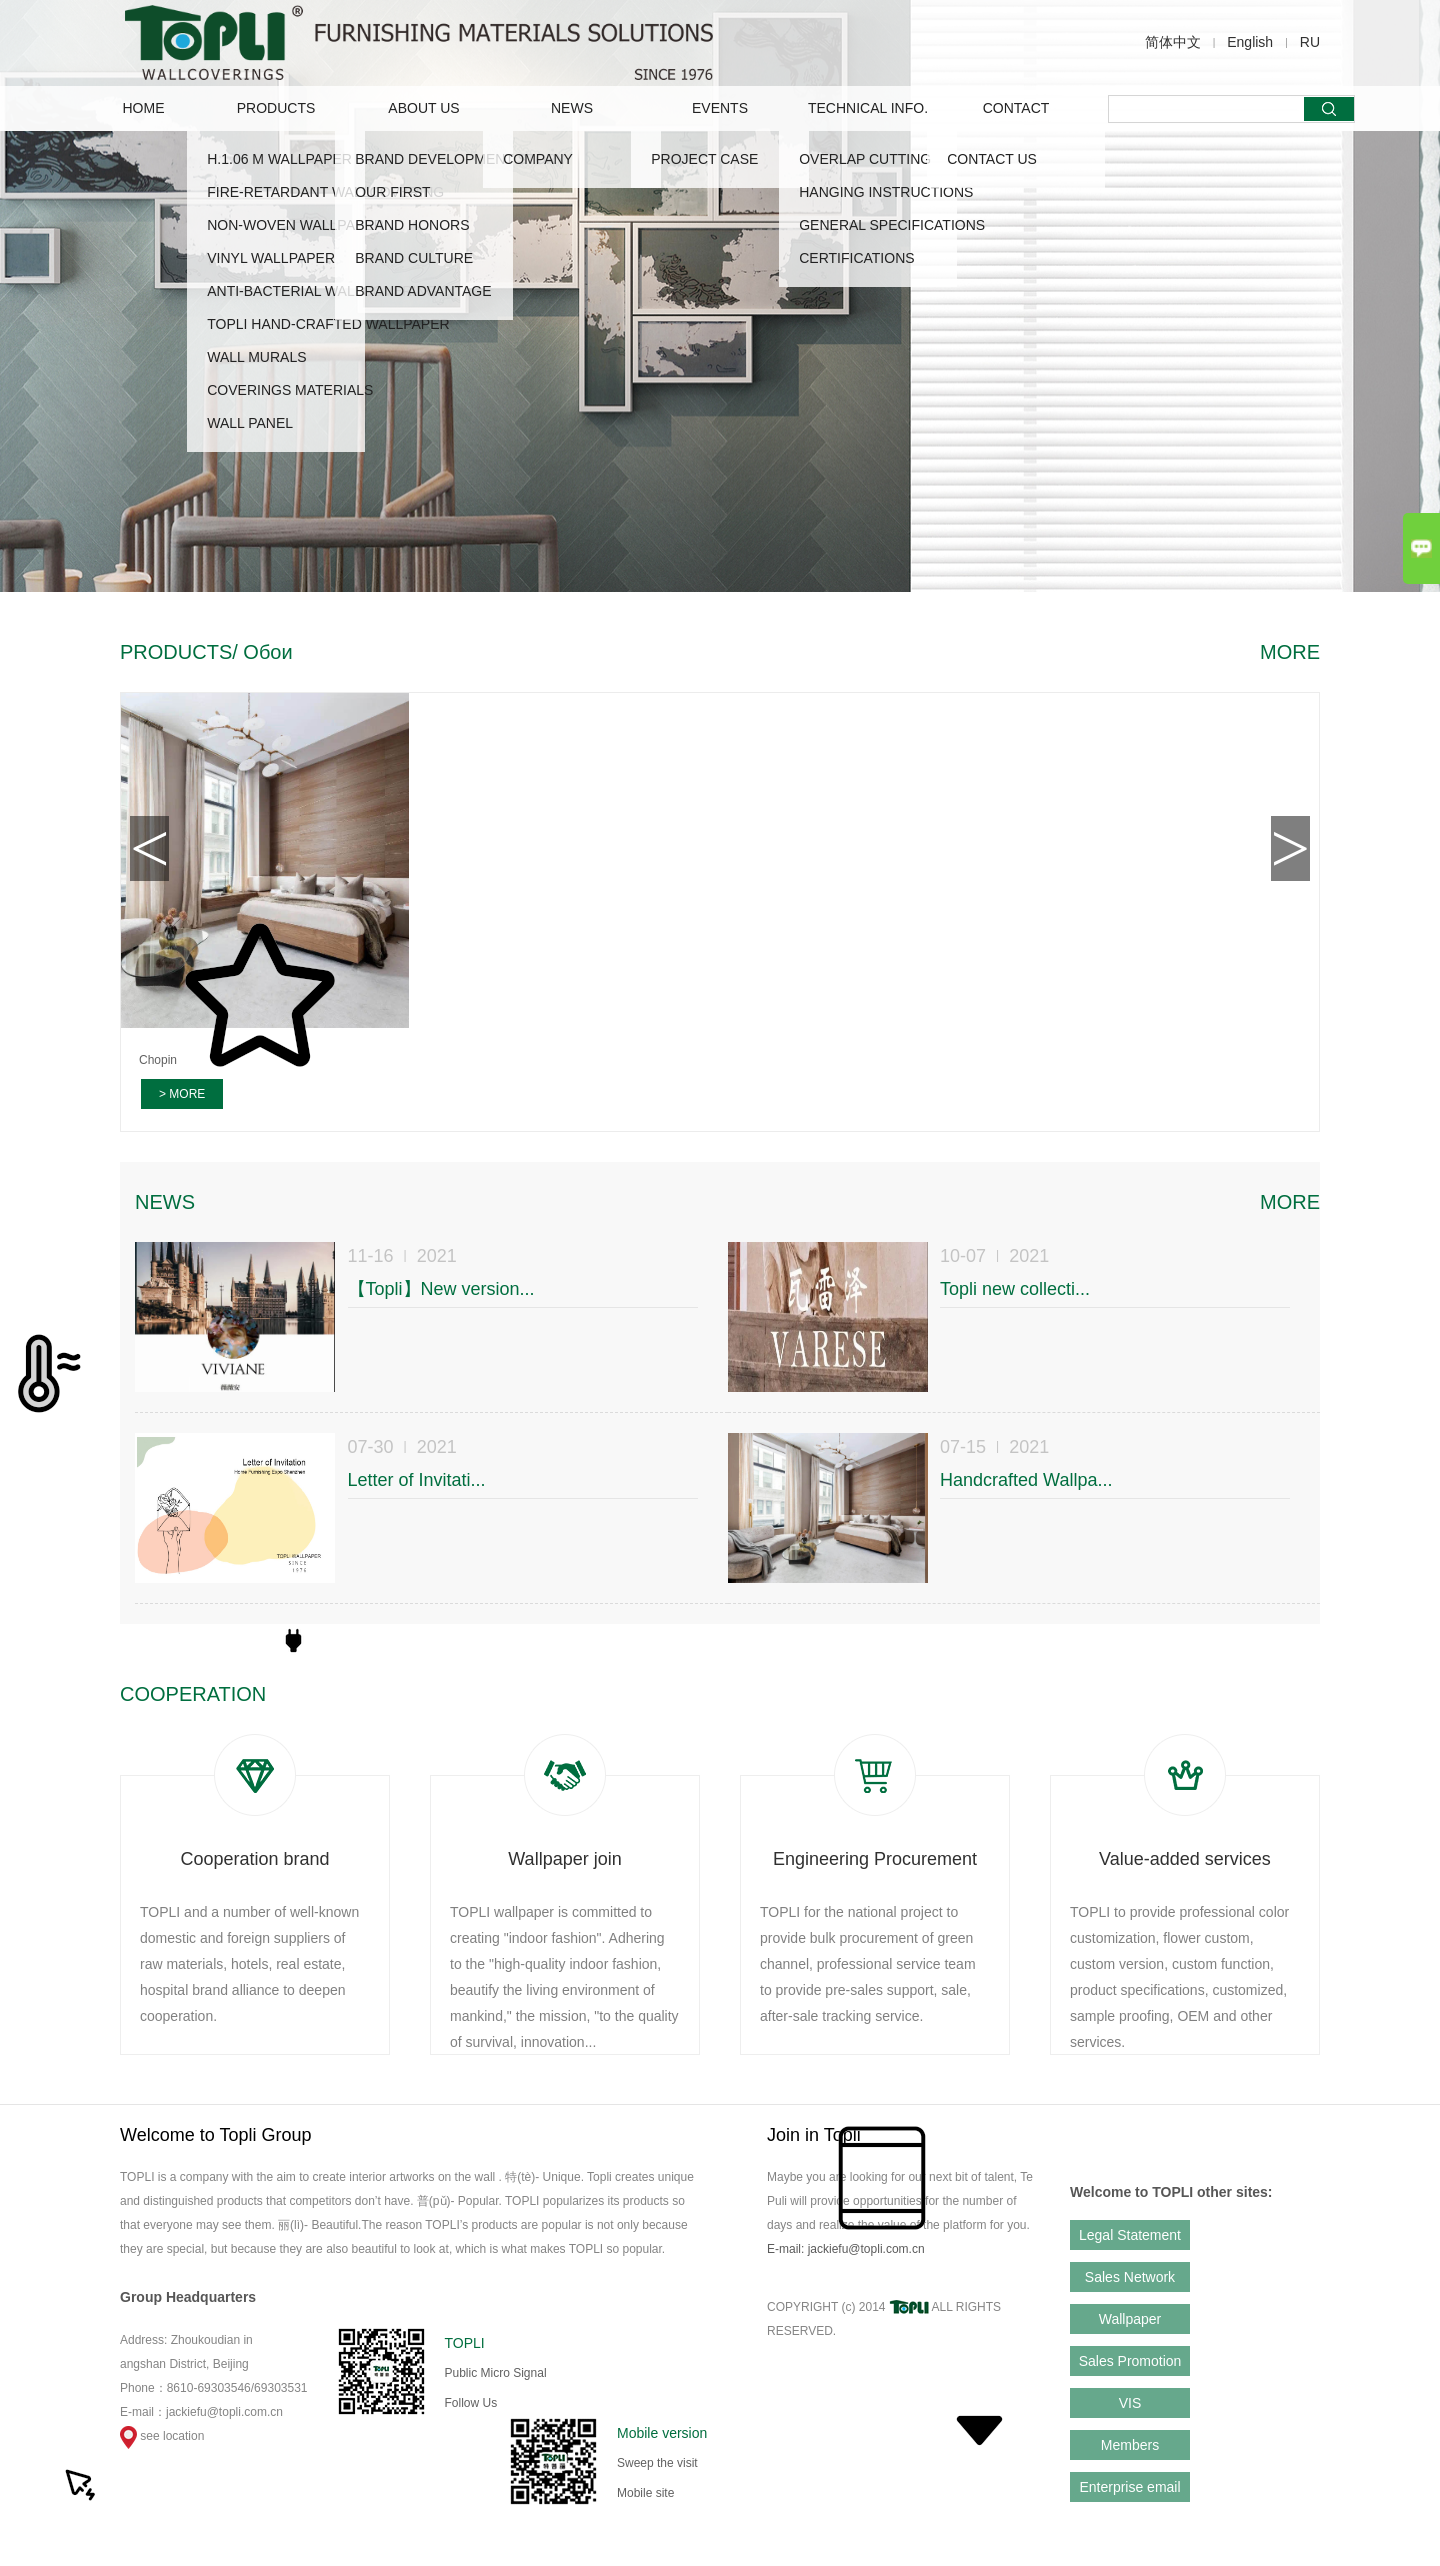 The width and height of the screenshot is (1440, 2566). I want to click on add to favorites, so click(260, 997).